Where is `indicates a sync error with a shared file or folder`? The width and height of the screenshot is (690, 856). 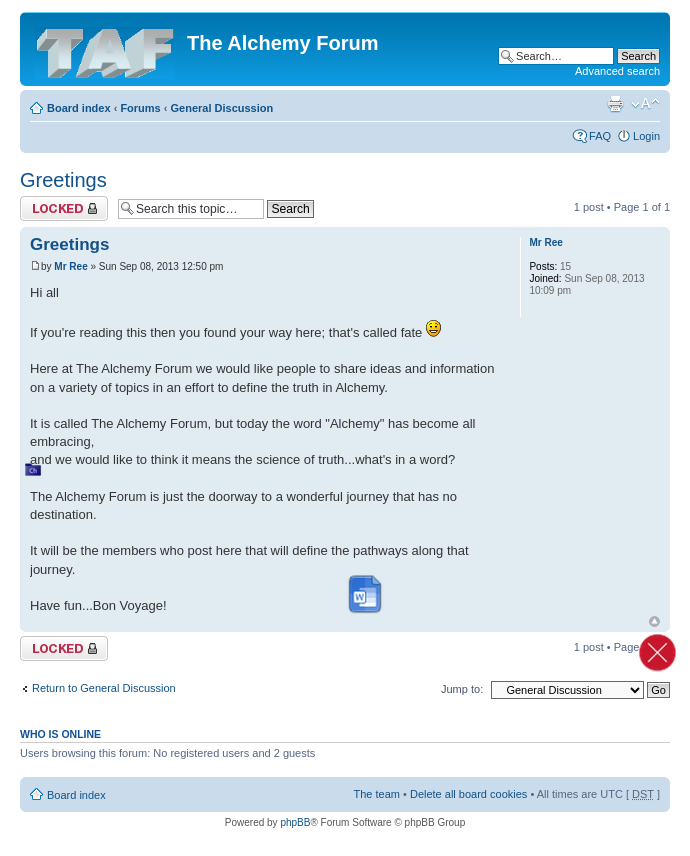
indicates a sync error with a shared file or folder is located at coordinates (657, 652).